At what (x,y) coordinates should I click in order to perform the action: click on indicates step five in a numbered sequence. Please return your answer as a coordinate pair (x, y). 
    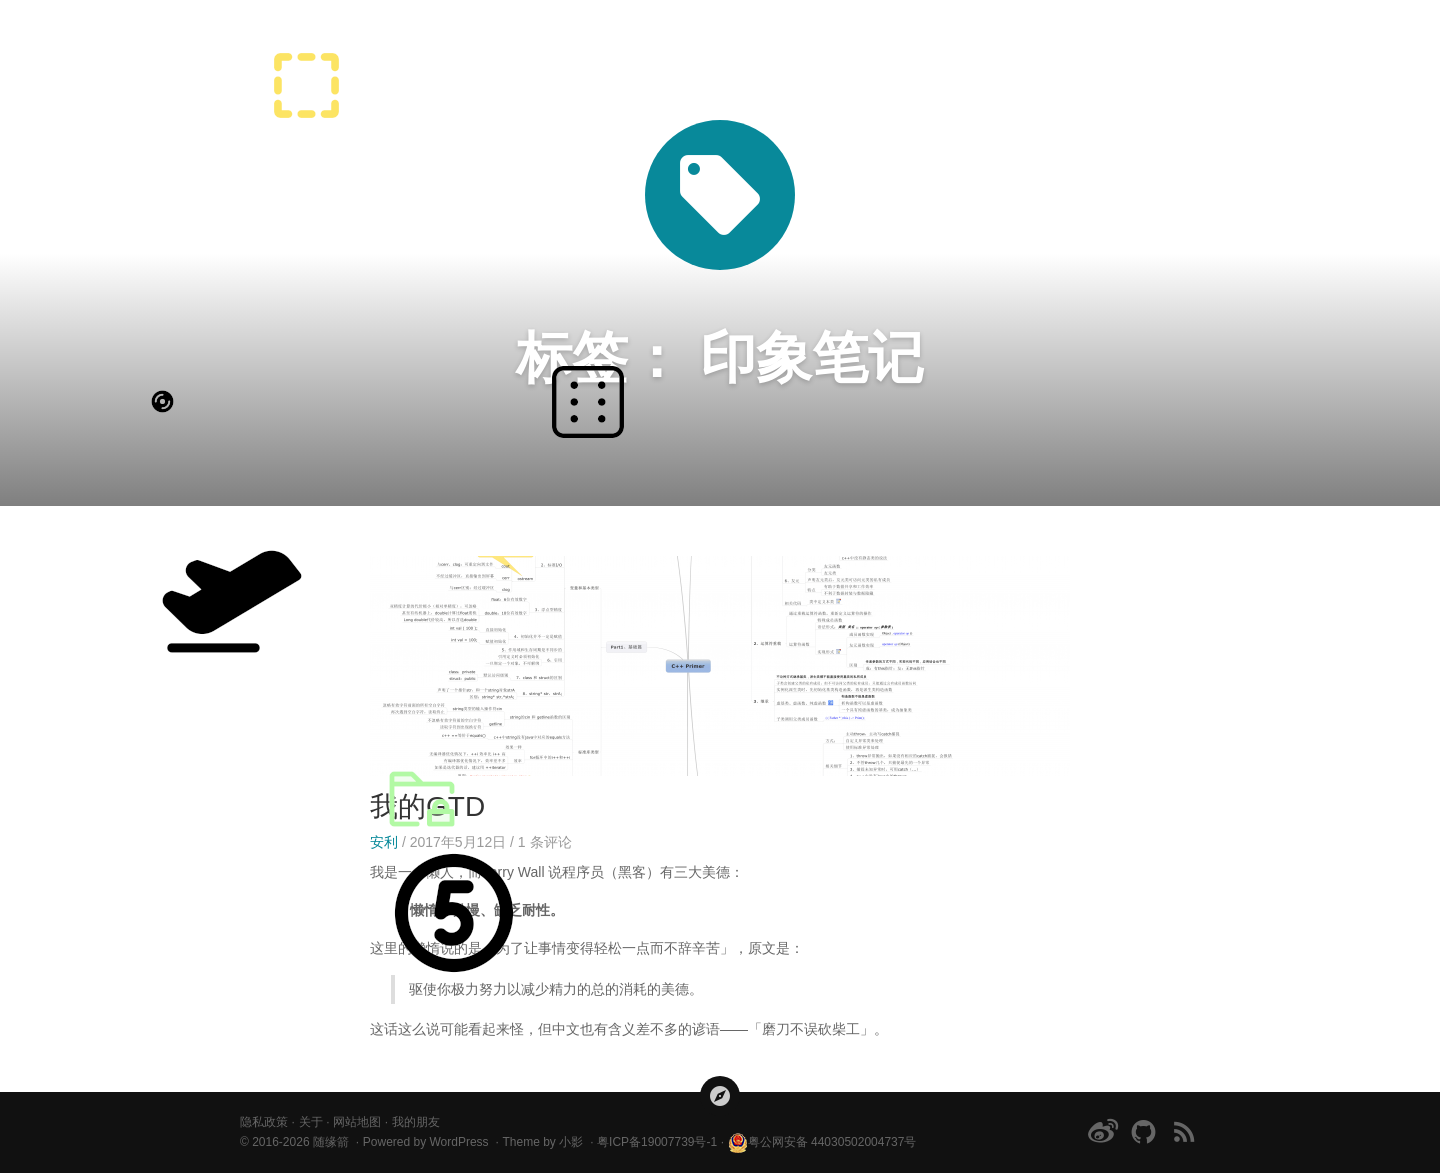
    Looking at the image, I should click on (454, 913).